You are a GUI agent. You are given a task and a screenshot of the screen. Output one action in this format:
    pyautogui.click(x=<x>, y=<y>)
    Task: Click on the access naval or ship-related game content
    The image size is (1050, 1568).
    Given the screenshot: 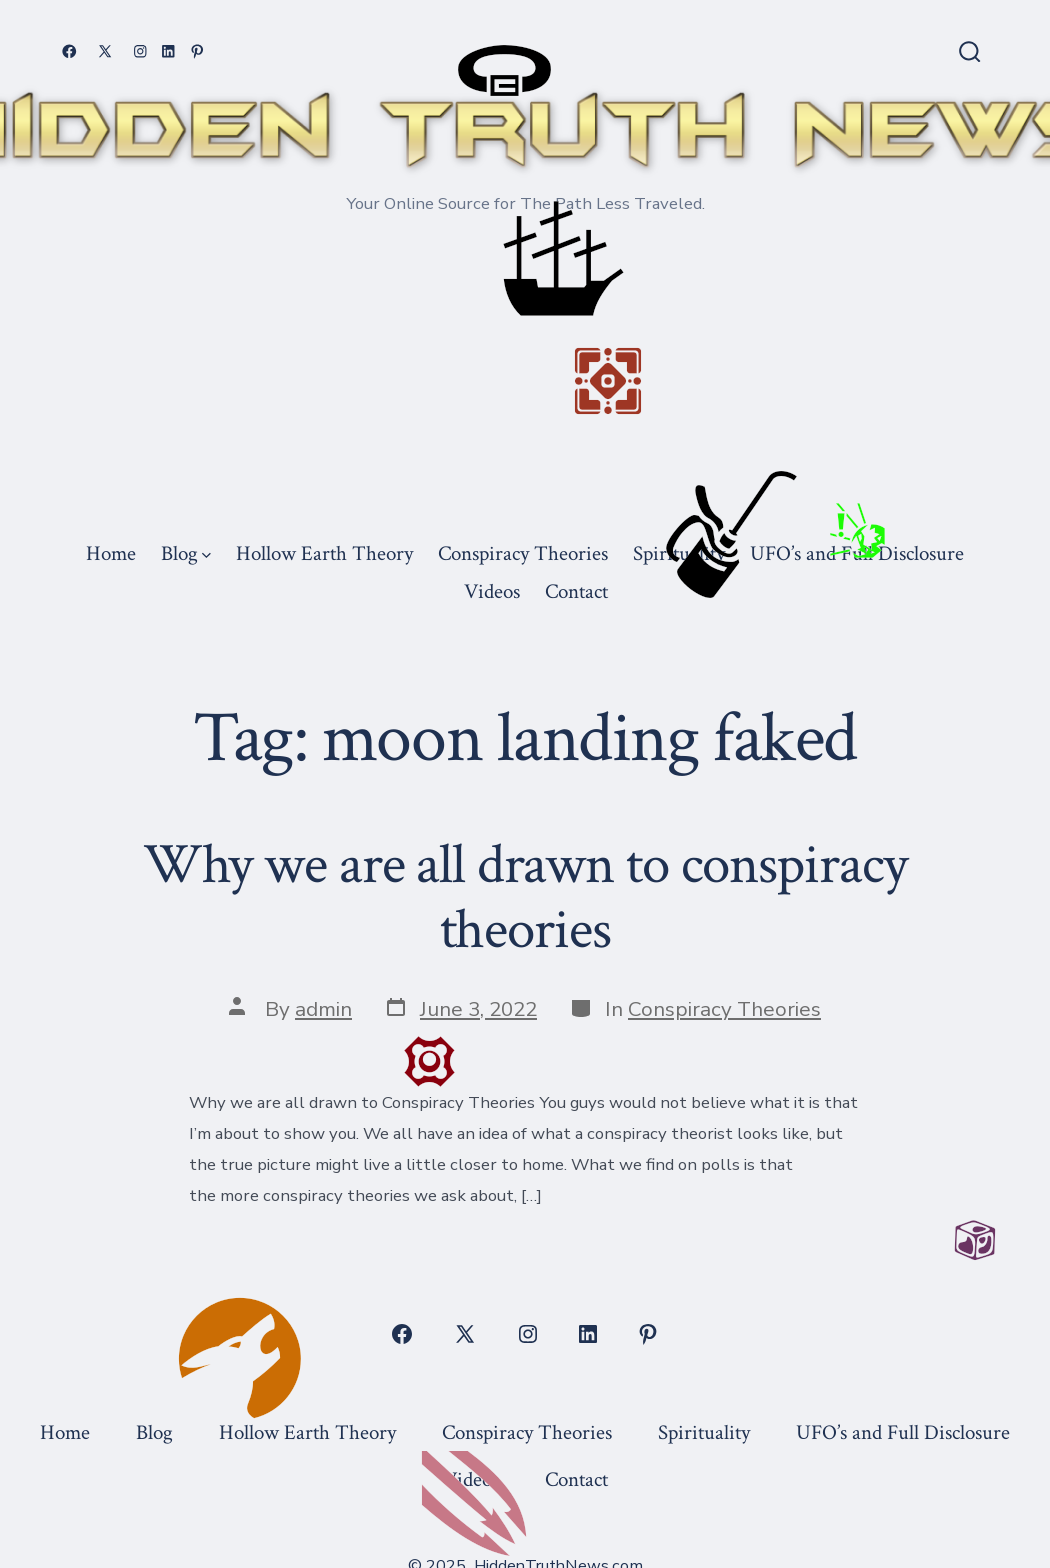 What is the action you would take?
    pyautogui.click(x=562, y=261)
    